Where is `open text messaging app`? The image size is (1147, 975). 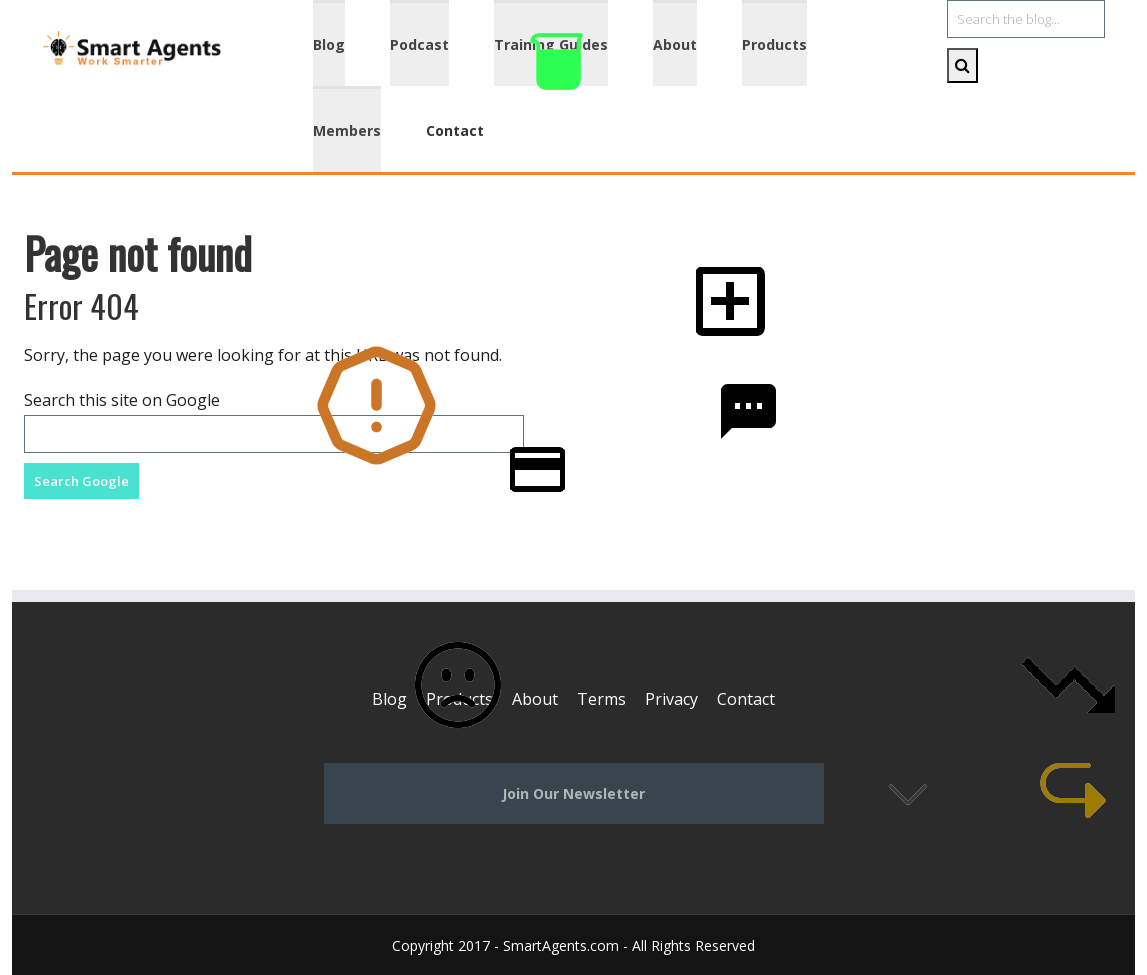
open text messaging app is located at coordinates (748, 411).